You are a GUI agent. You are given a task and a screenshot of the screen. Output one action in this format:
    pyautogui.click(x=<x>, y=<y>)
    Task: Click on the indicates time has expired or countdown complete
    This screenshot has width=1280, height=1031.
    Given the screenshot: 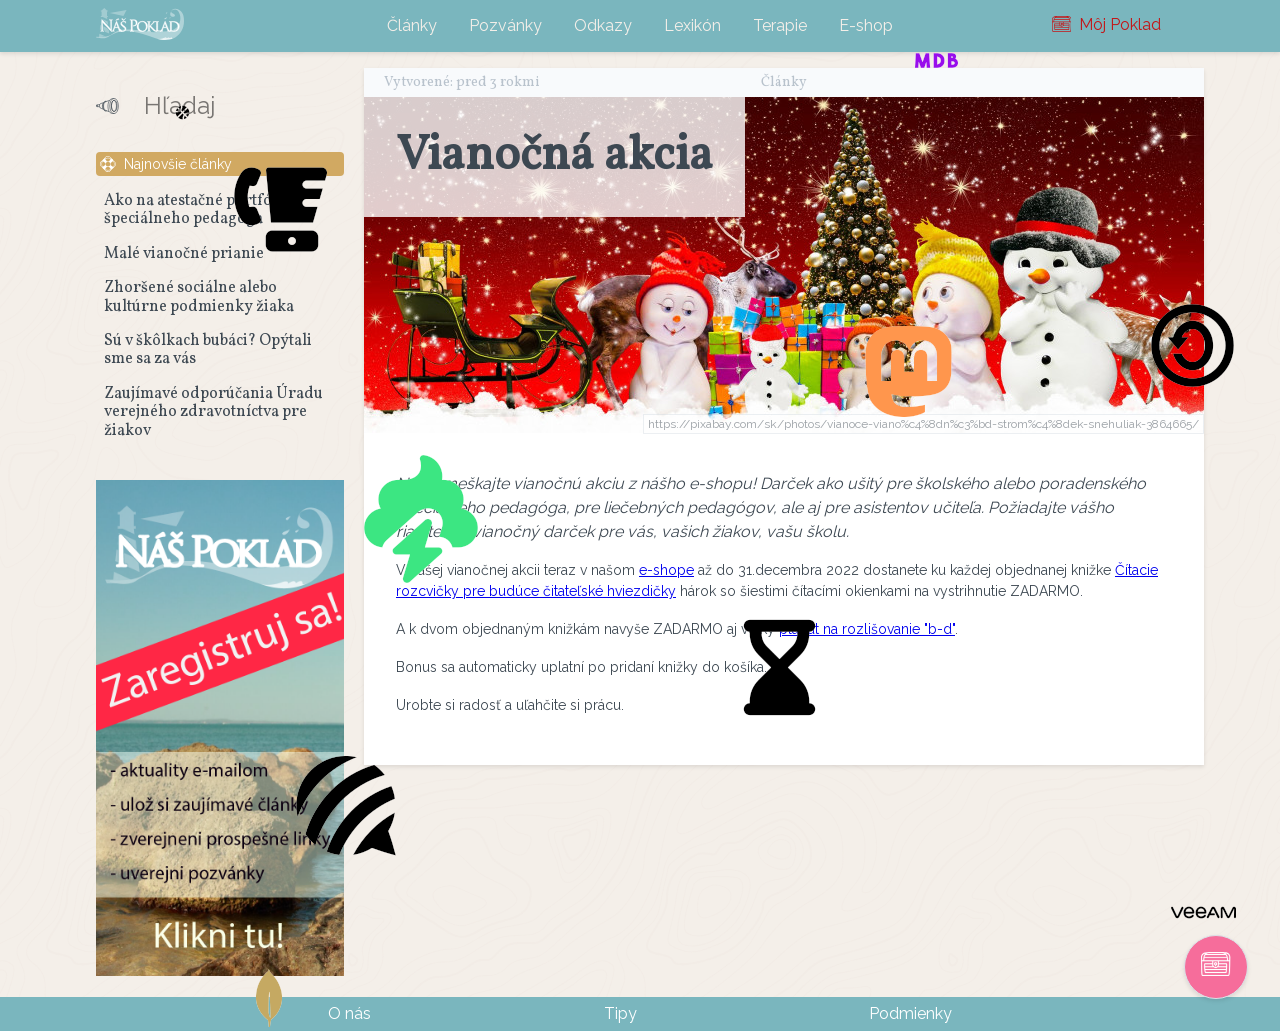 What is the action you would take?
    pyautogui.click(x=779, y=667)
    